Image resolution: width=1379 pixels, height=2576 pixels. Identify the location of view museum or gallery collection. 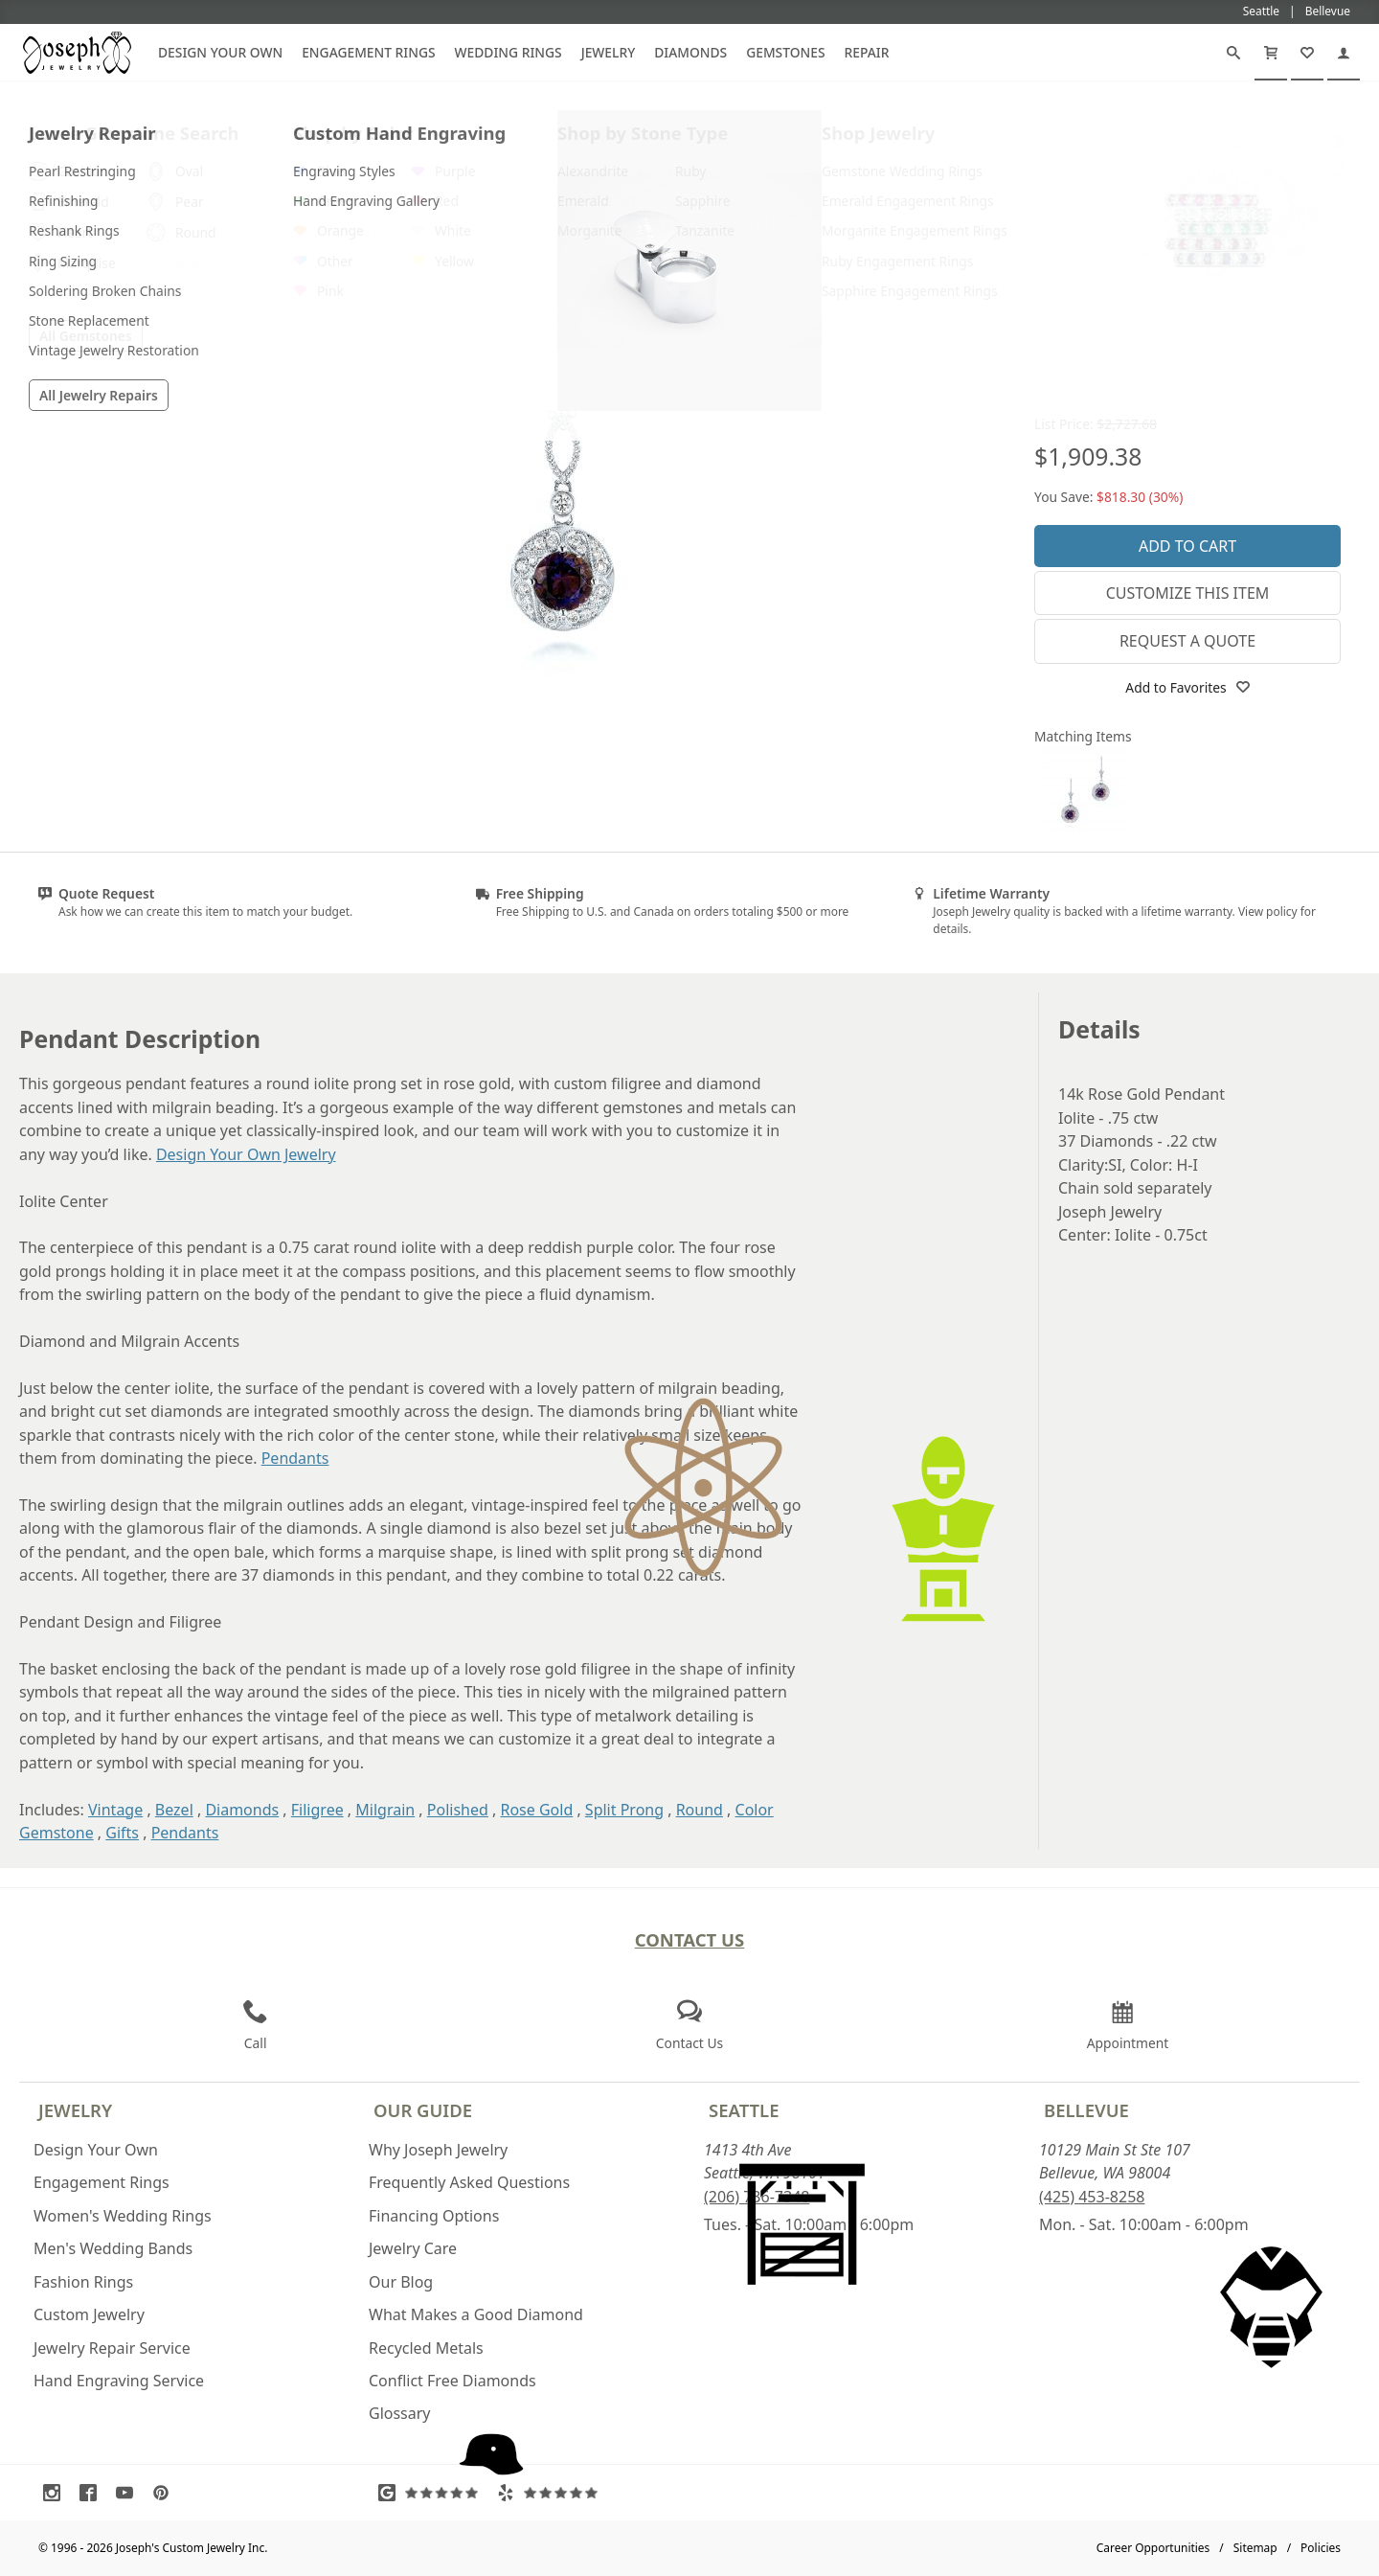
(943, 1528).